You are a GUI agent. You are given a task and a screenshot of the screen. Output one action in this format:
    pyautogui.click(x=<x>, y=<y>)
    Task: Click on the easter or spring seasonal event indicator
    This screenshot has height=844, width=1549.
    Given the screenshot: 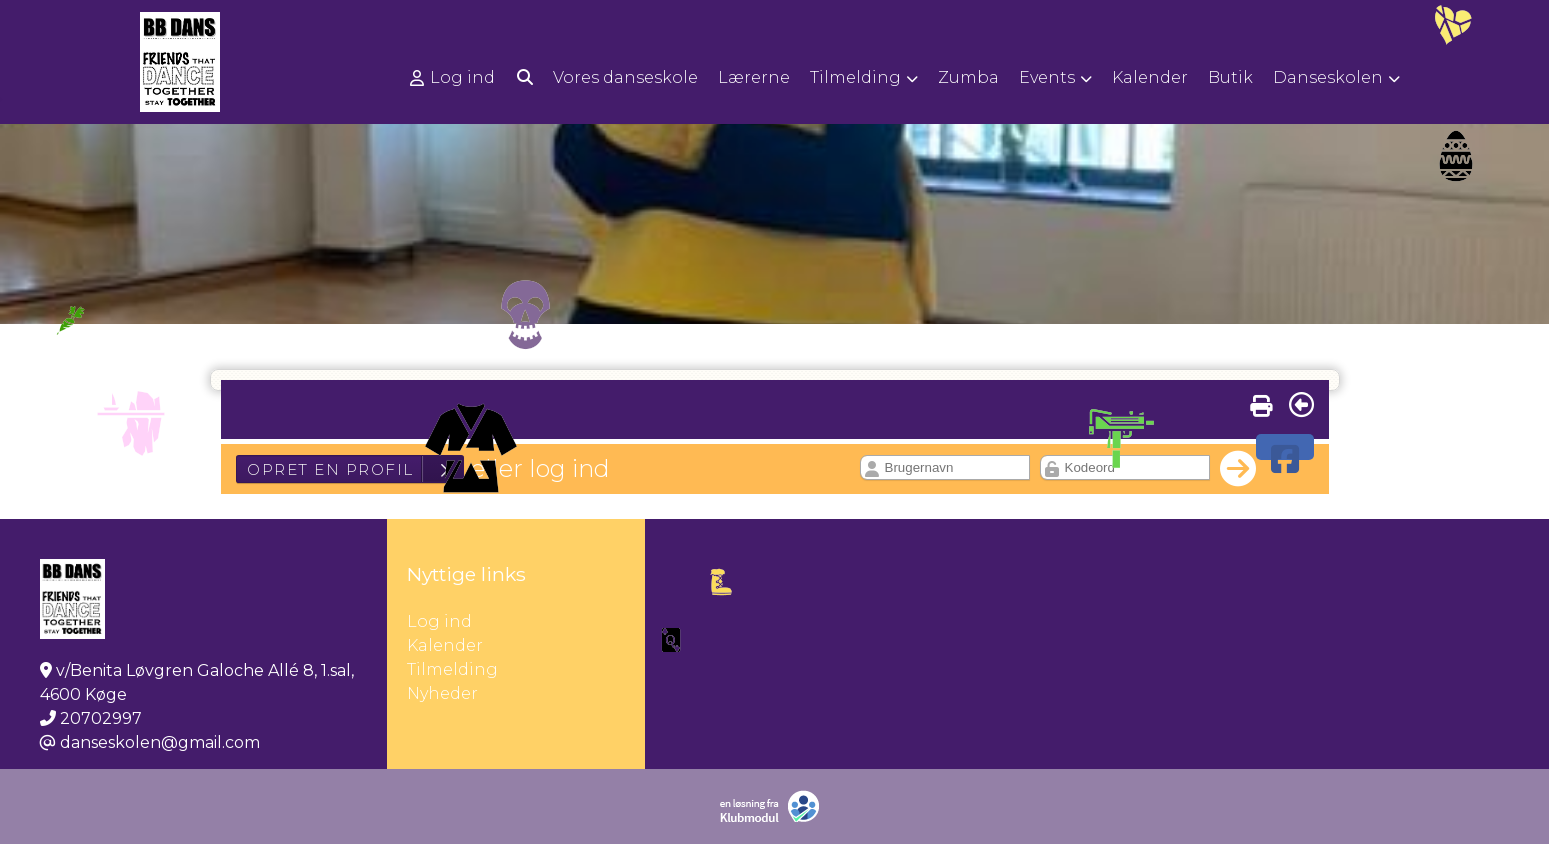 What is the action you would take?
    pyautogui.click(x=1456, y=156)
    